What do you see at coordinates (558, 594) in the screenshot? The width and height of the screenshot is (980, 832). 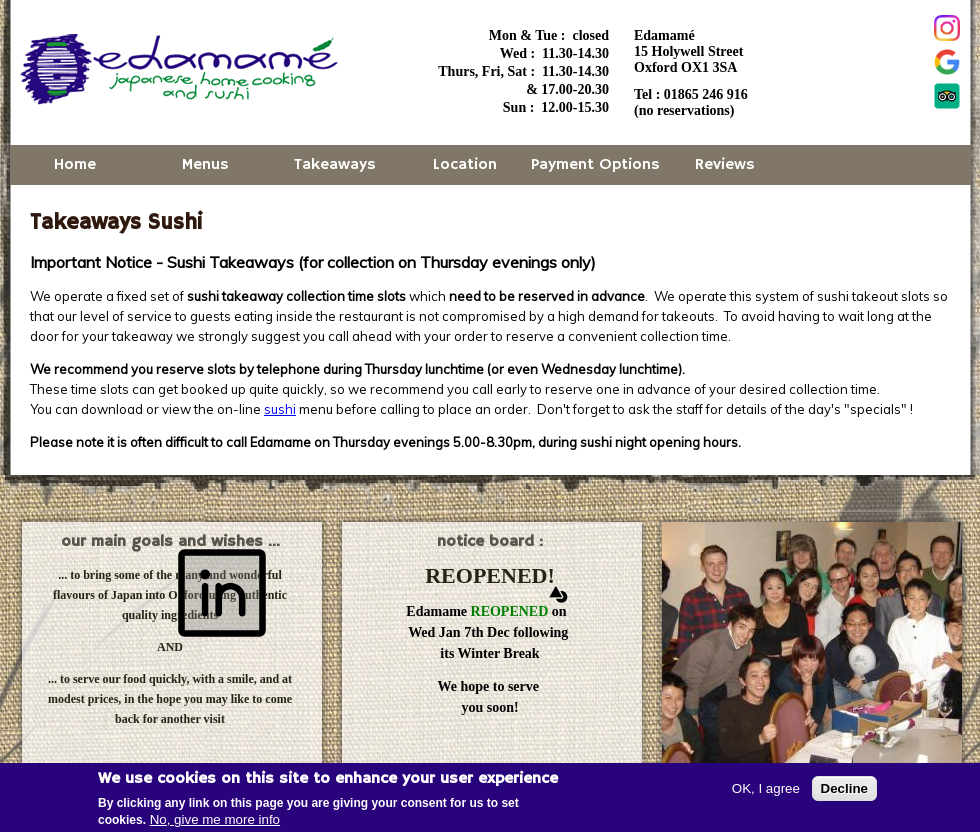 I see `access shape tools or drawing options` at bounding box center [558, 594].